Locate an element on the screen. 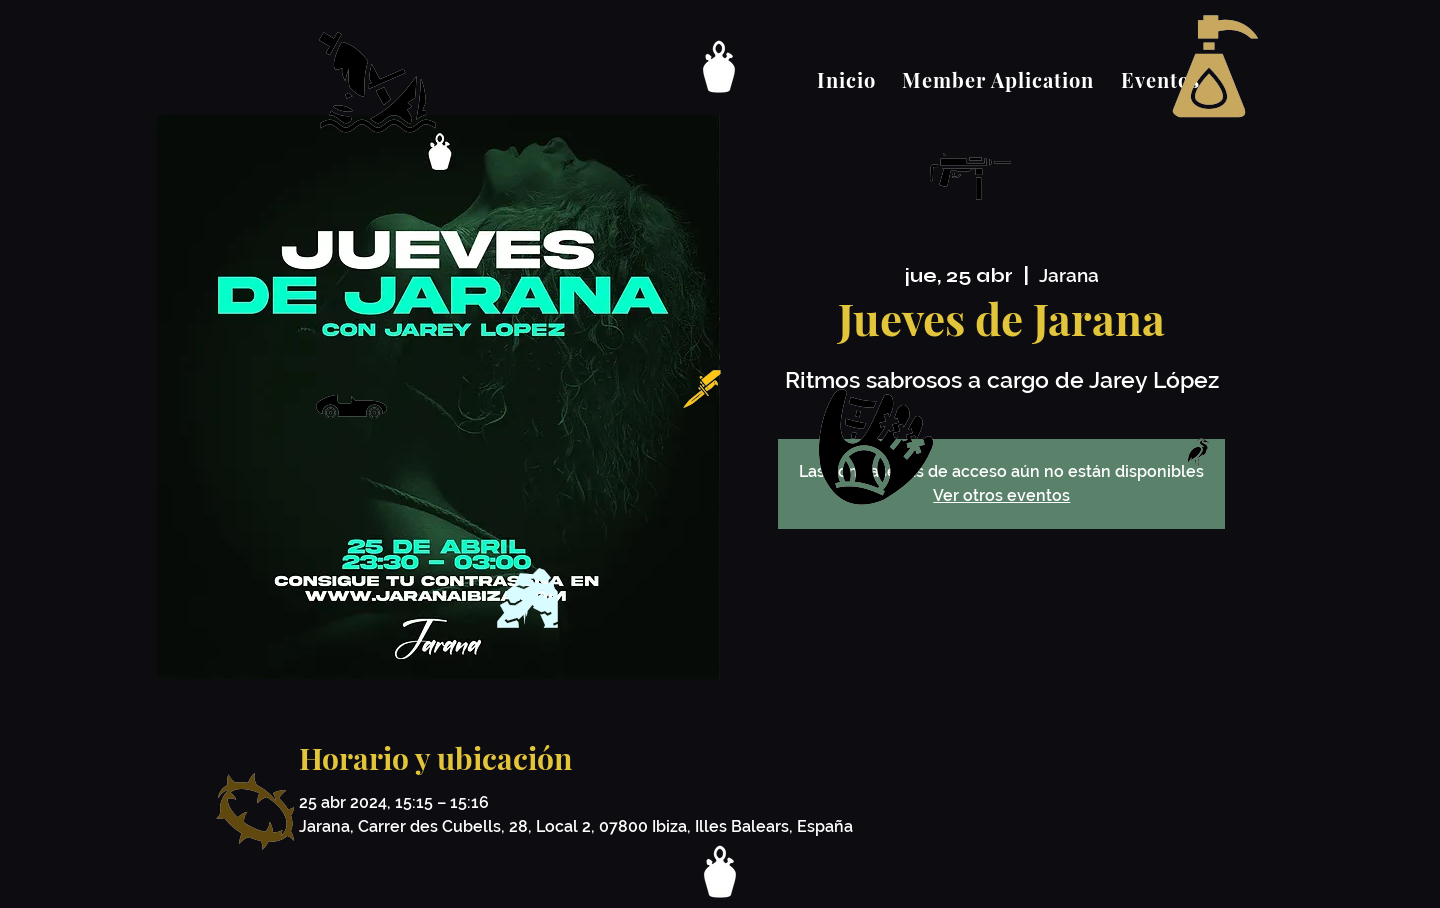 The height and width of the screenshot is (908, 1440). indicates a religious or Easter-themed game element is located at coordinates (255, 811).